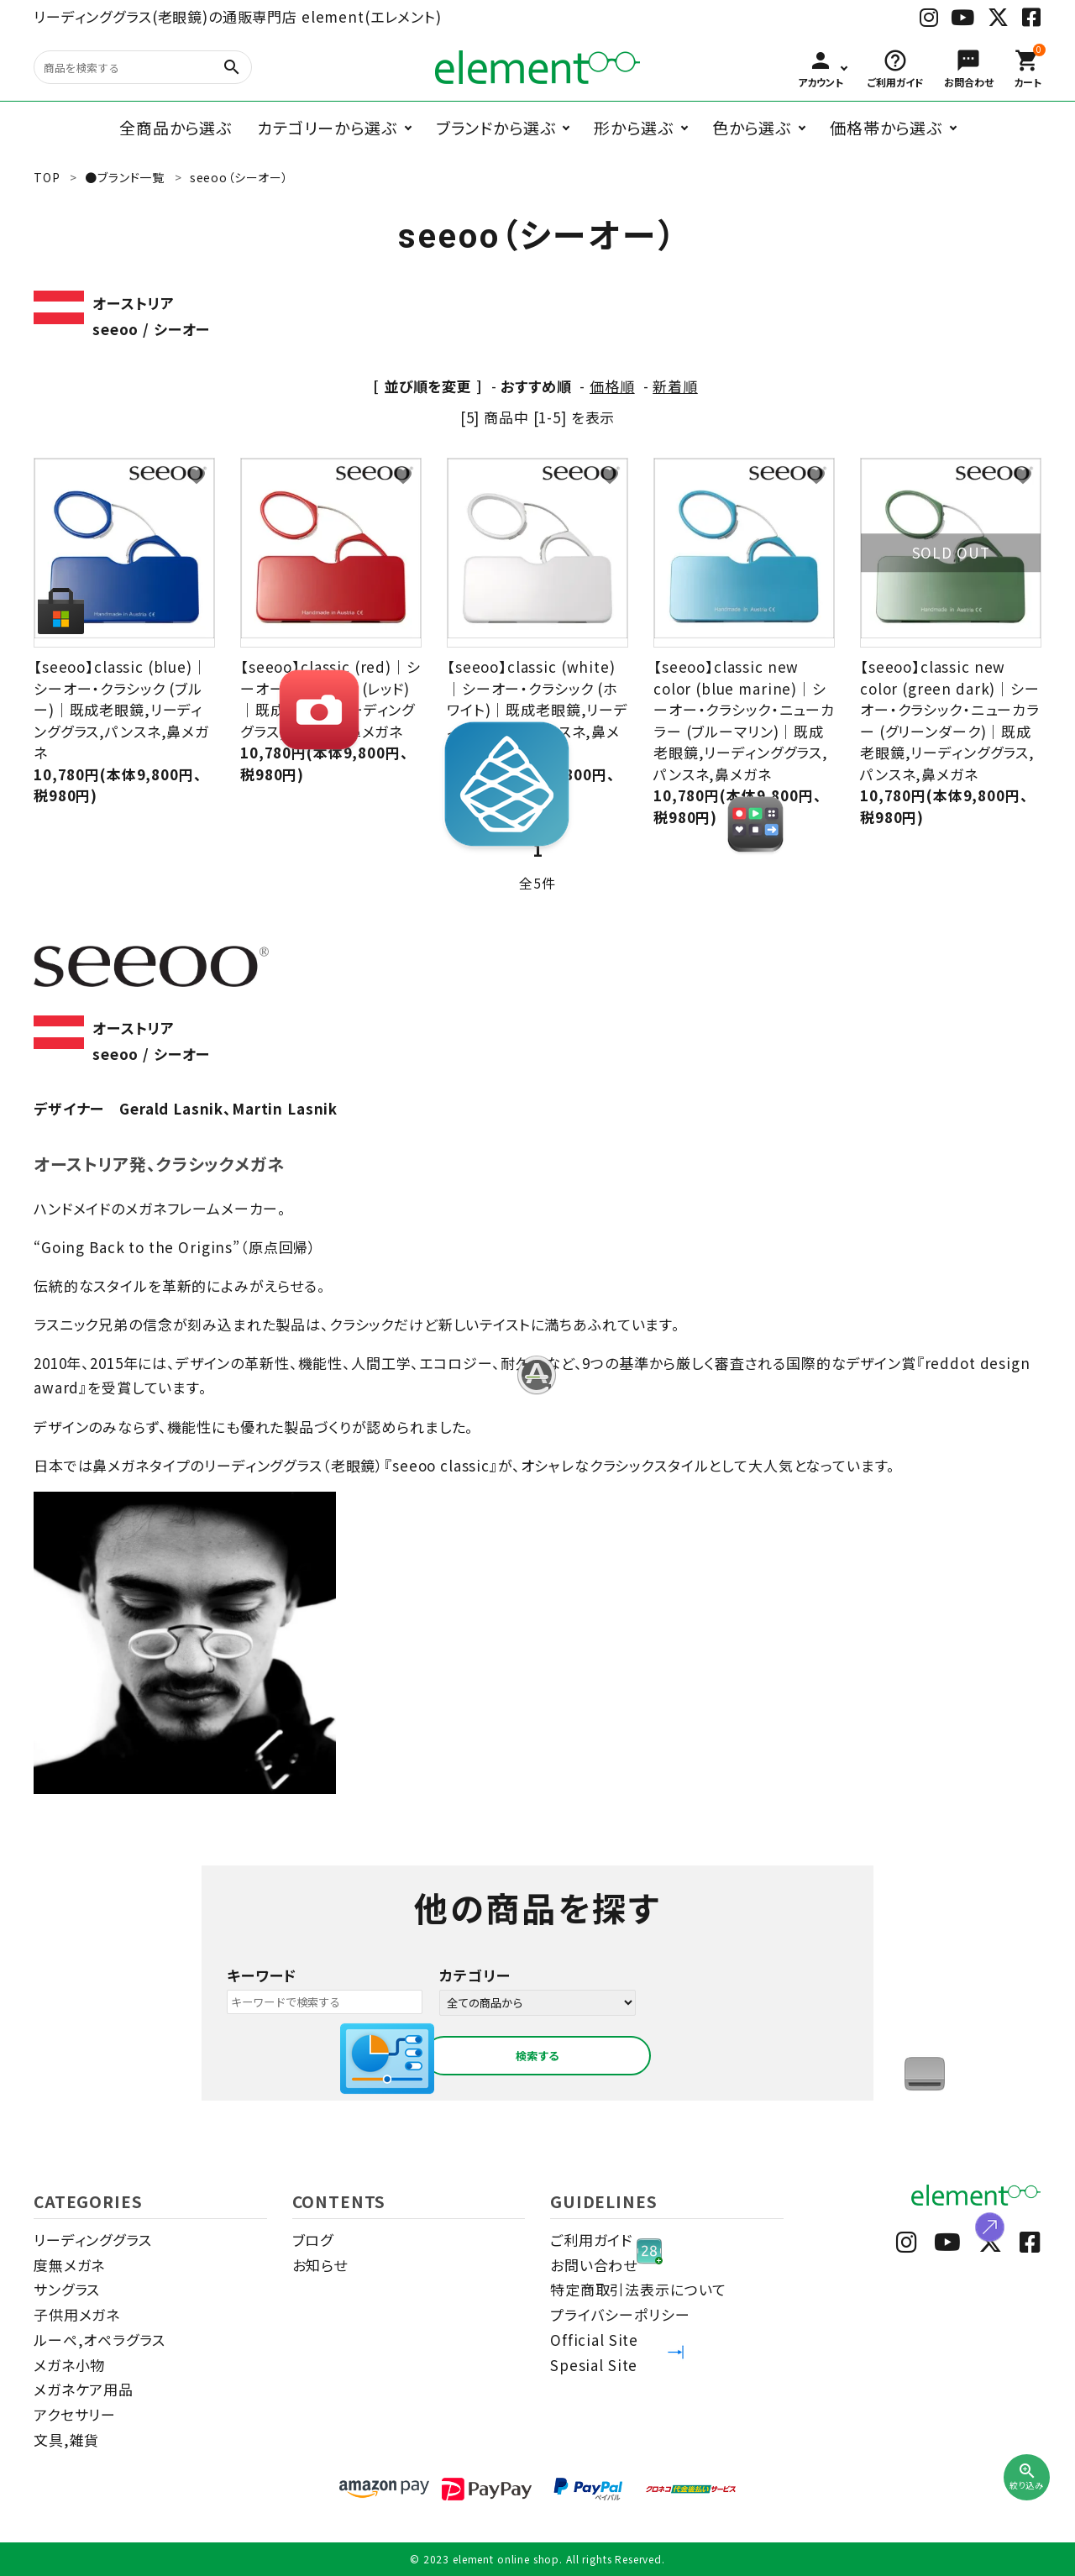 Image resolution: width=1075 pixels, height=2576 pixels. Describe the element at coordinates (60, 611) in the screenshot. I see `open the Microsoft Store app` at that location.